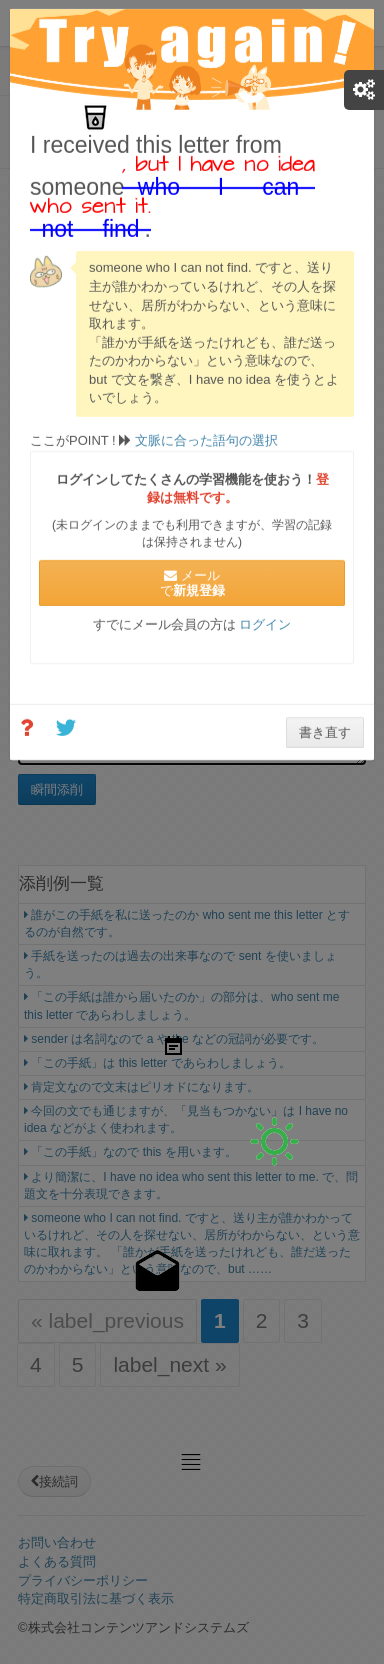 The image size is (384, 1664). Describe the element at coordinates (157, 1273) in the screenshot. I see `view your draft messages` at that location.